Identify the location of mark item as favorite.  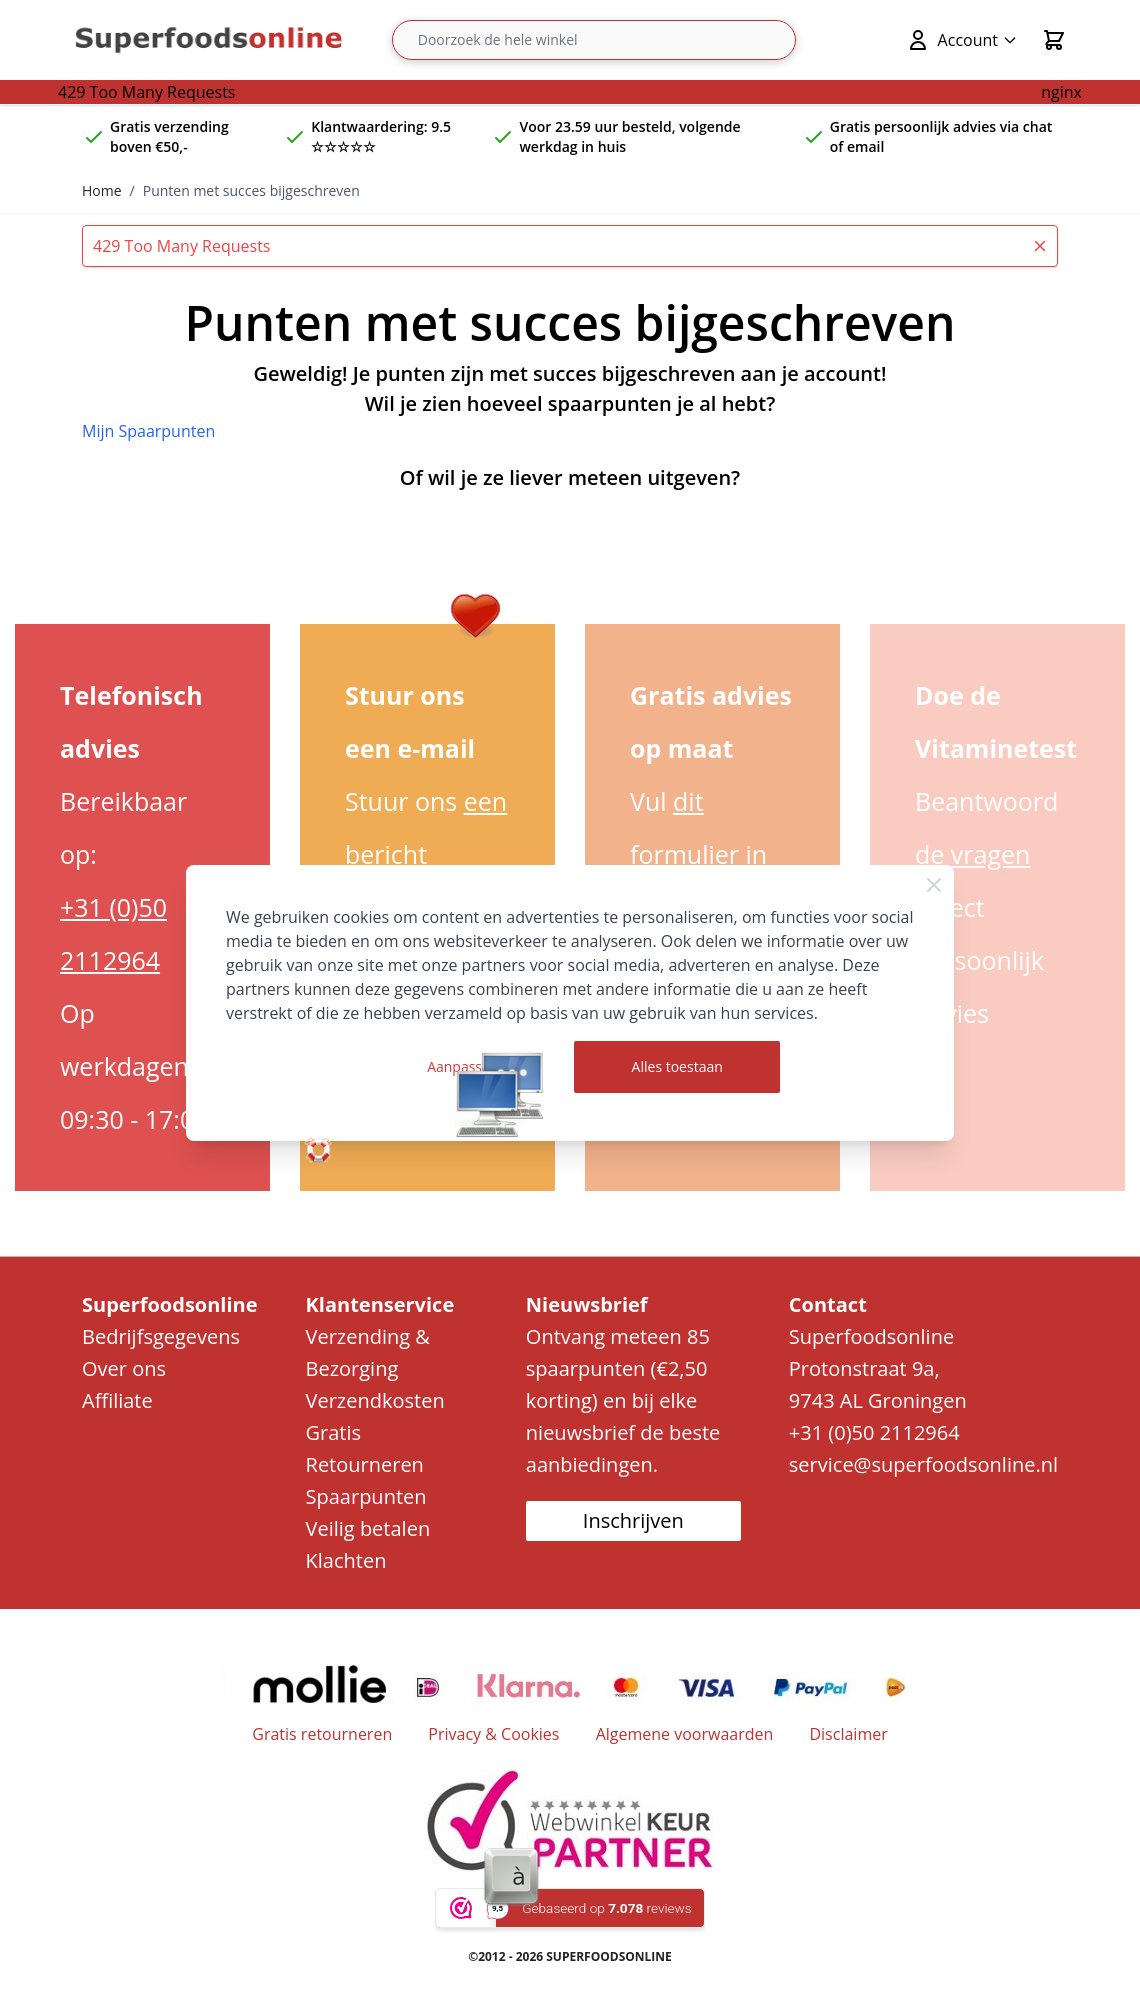
(475, 616).